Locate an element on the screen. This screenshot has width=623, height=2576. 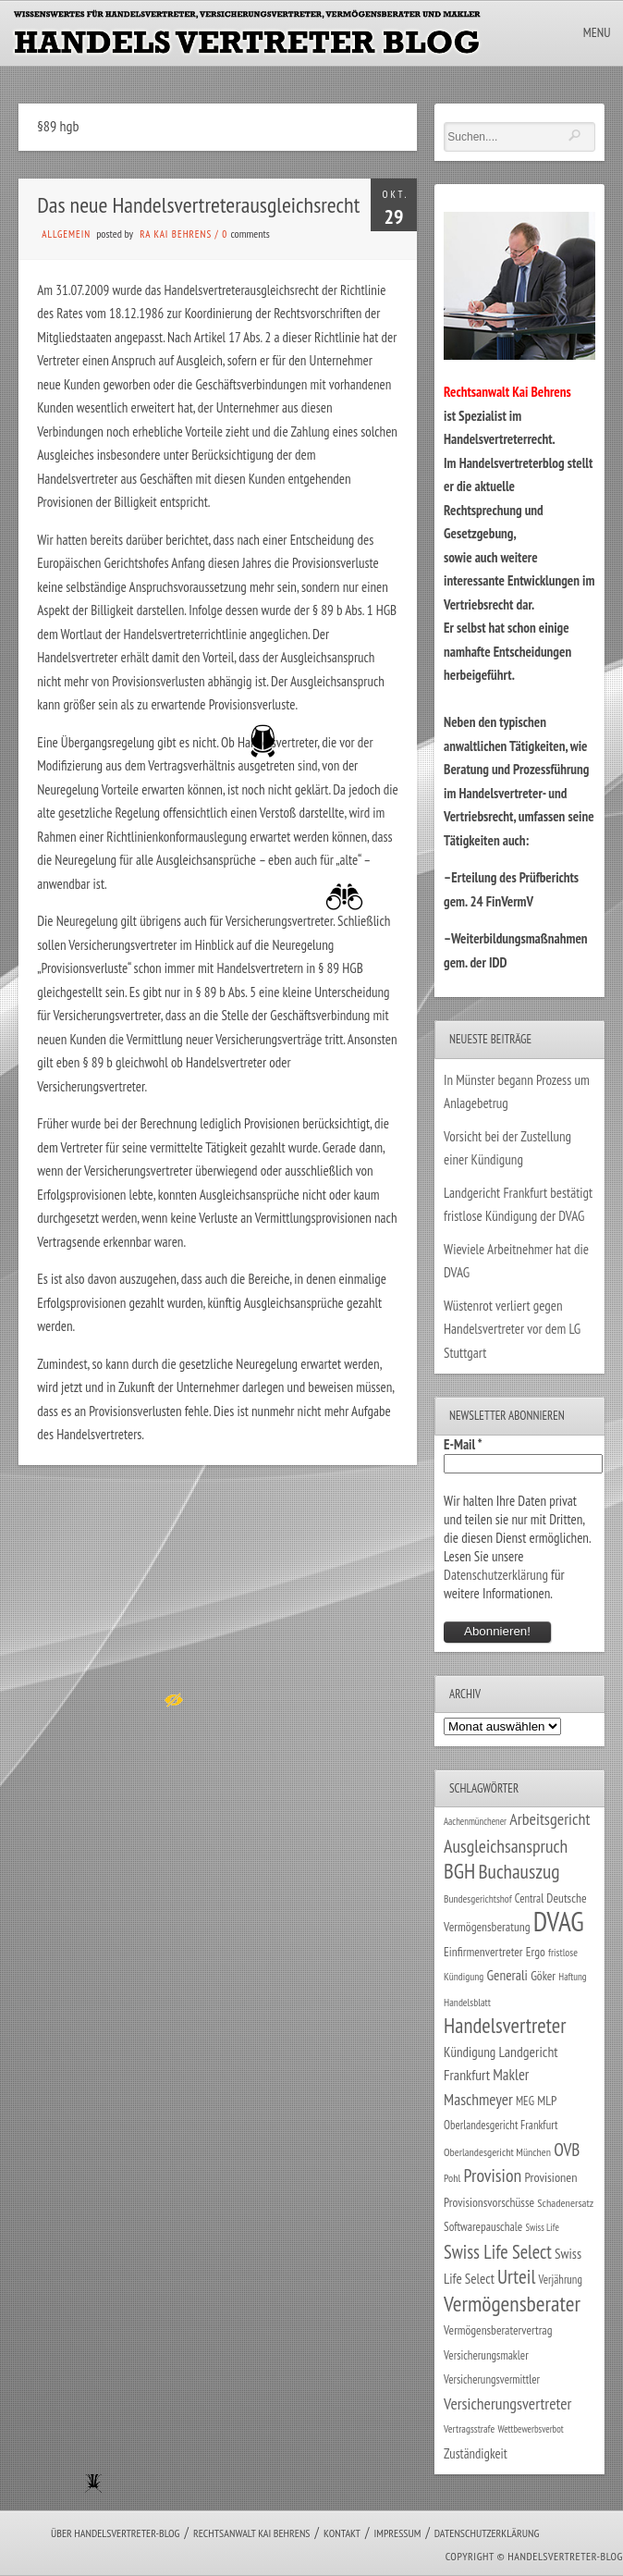
indicates volcanic activity or hazard in a game is located at coordinates (93, 2484).